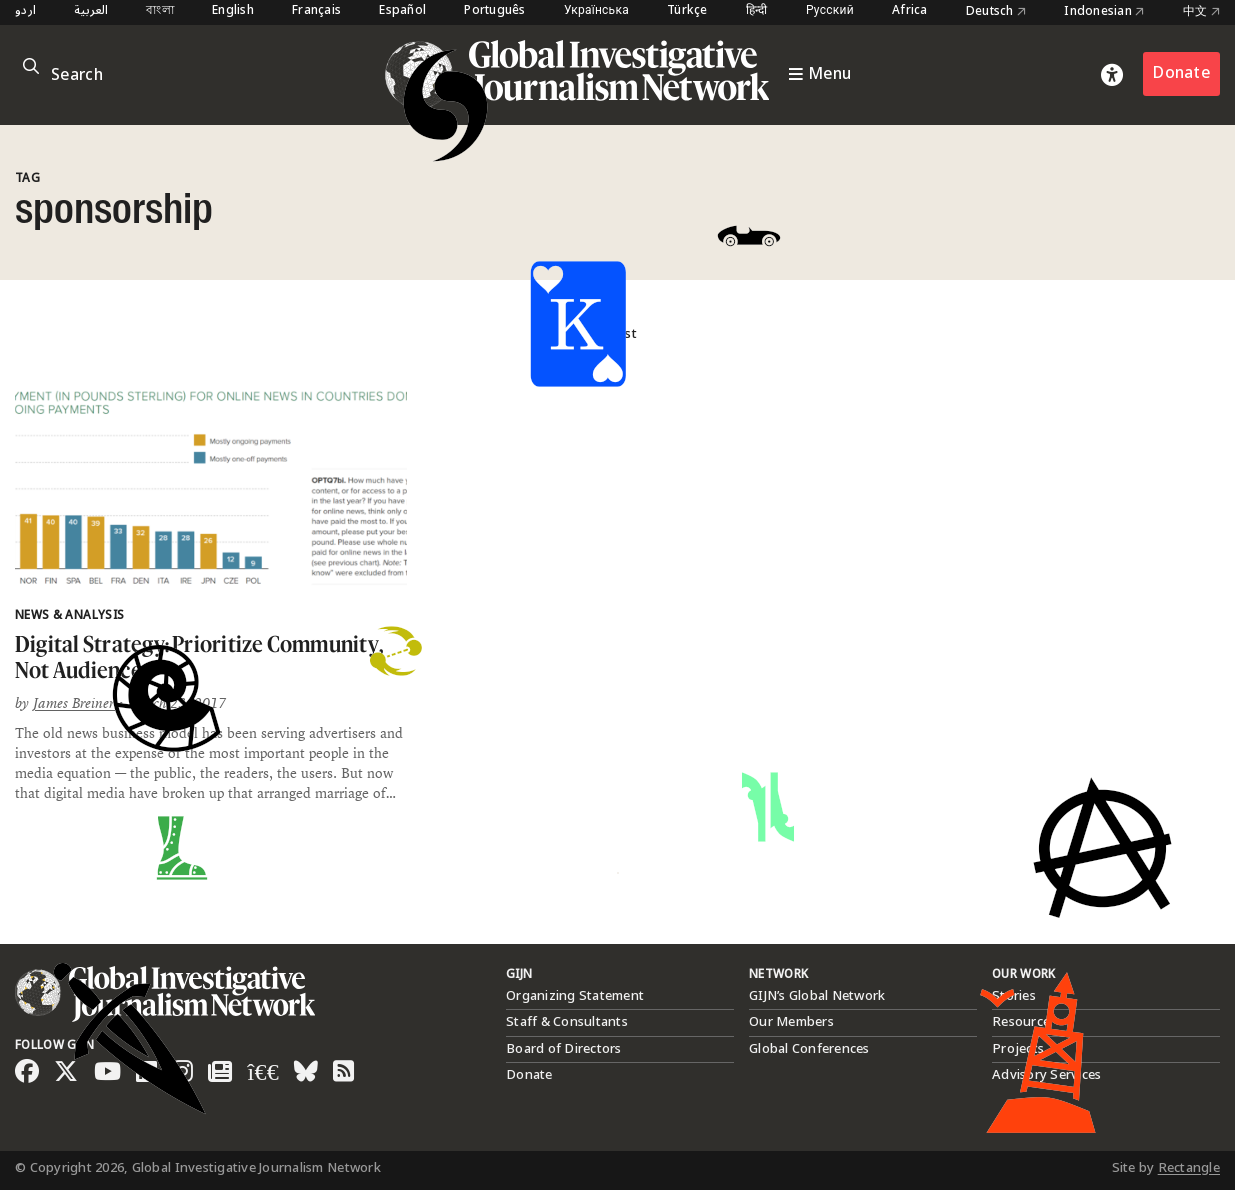 The width and height of the screenshot is (1235, 1190). What do you see at coordinates (749, 236) in the screenshot?
I see `access racing or car-themed games` at bounding box center [749, 236].